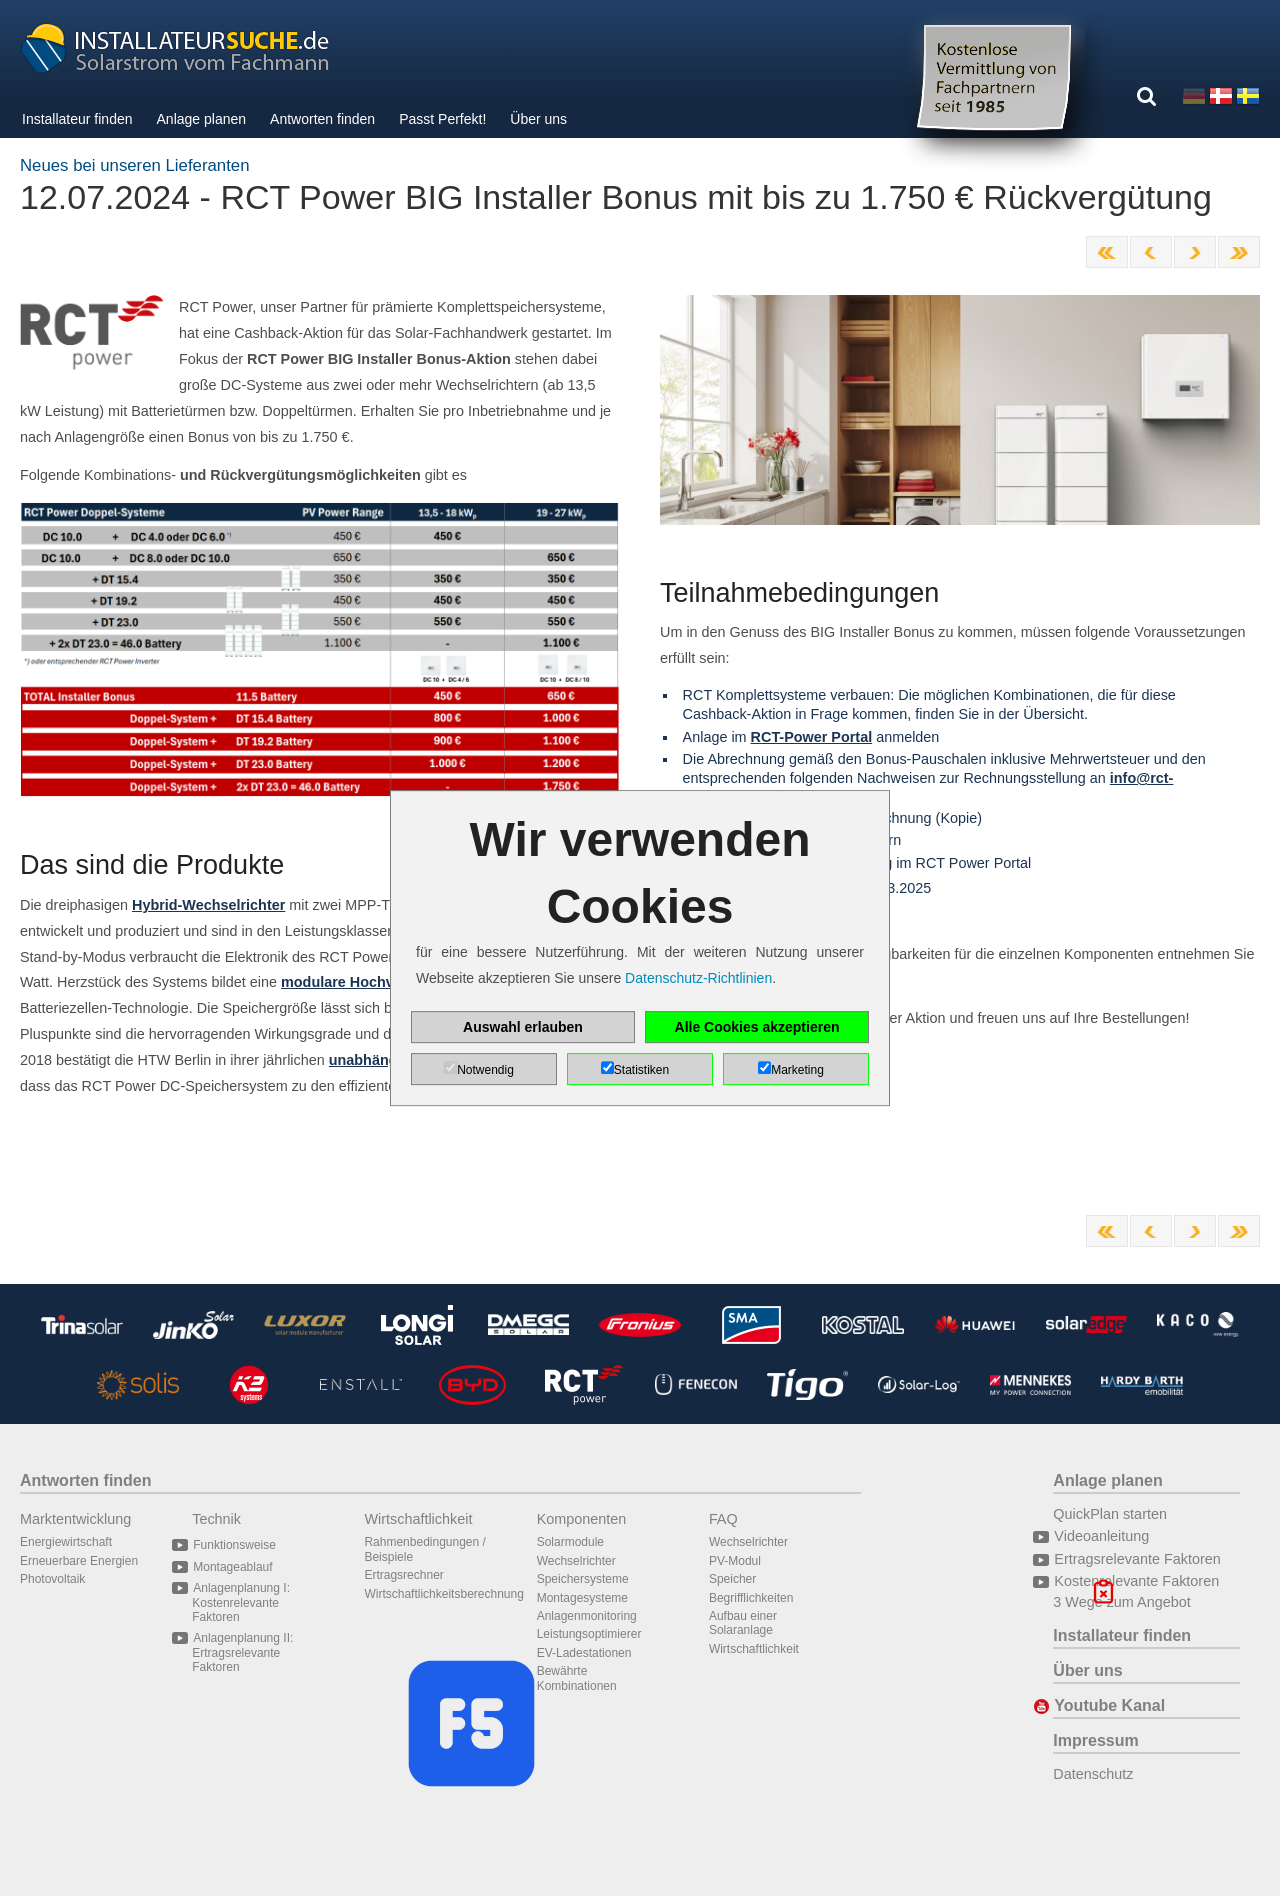 The height and width of the screenshot is (1896, 1280). What do you see at coordinates (1103, 1591) in the screenshot?
I see `clear clipboard contents` at bounding box center [1103, 1591].